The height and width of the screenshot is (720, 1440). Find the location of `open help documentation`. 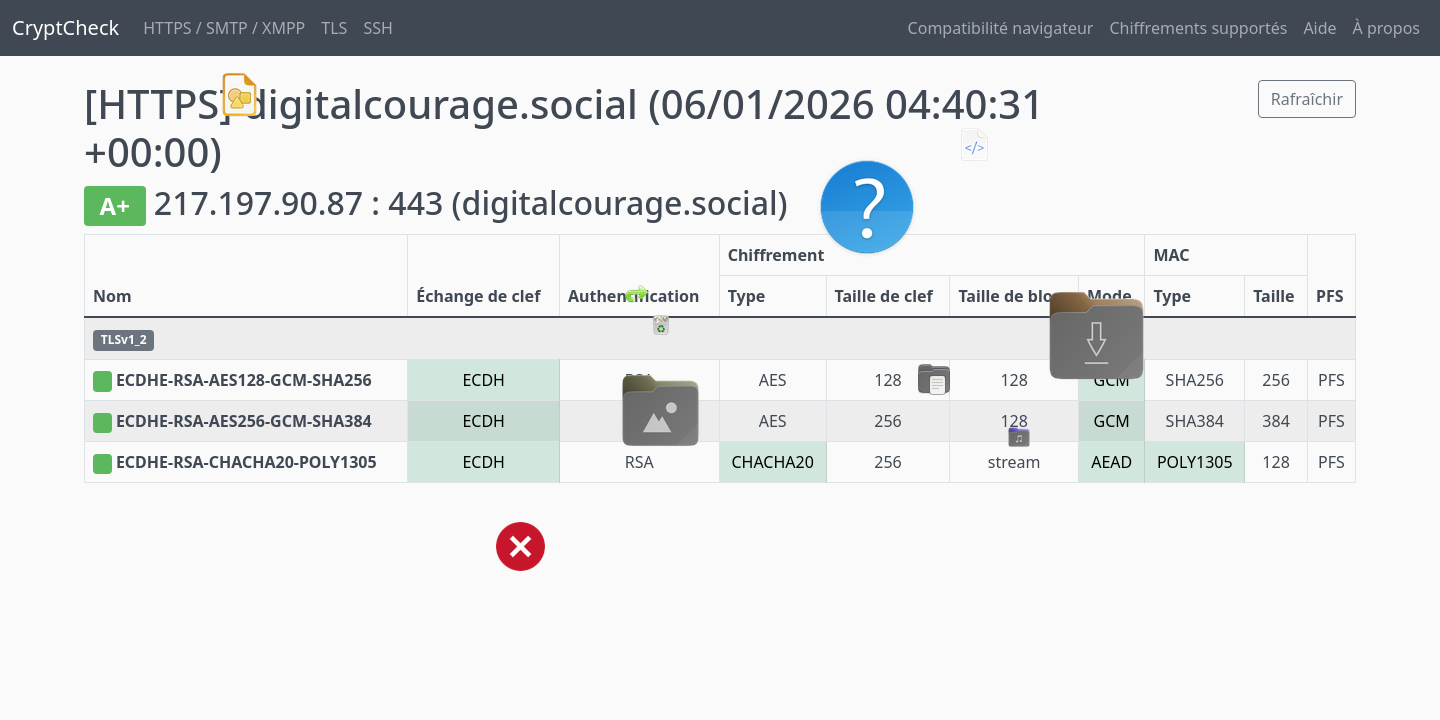

open help documentation is located at coordinates (867, 207).